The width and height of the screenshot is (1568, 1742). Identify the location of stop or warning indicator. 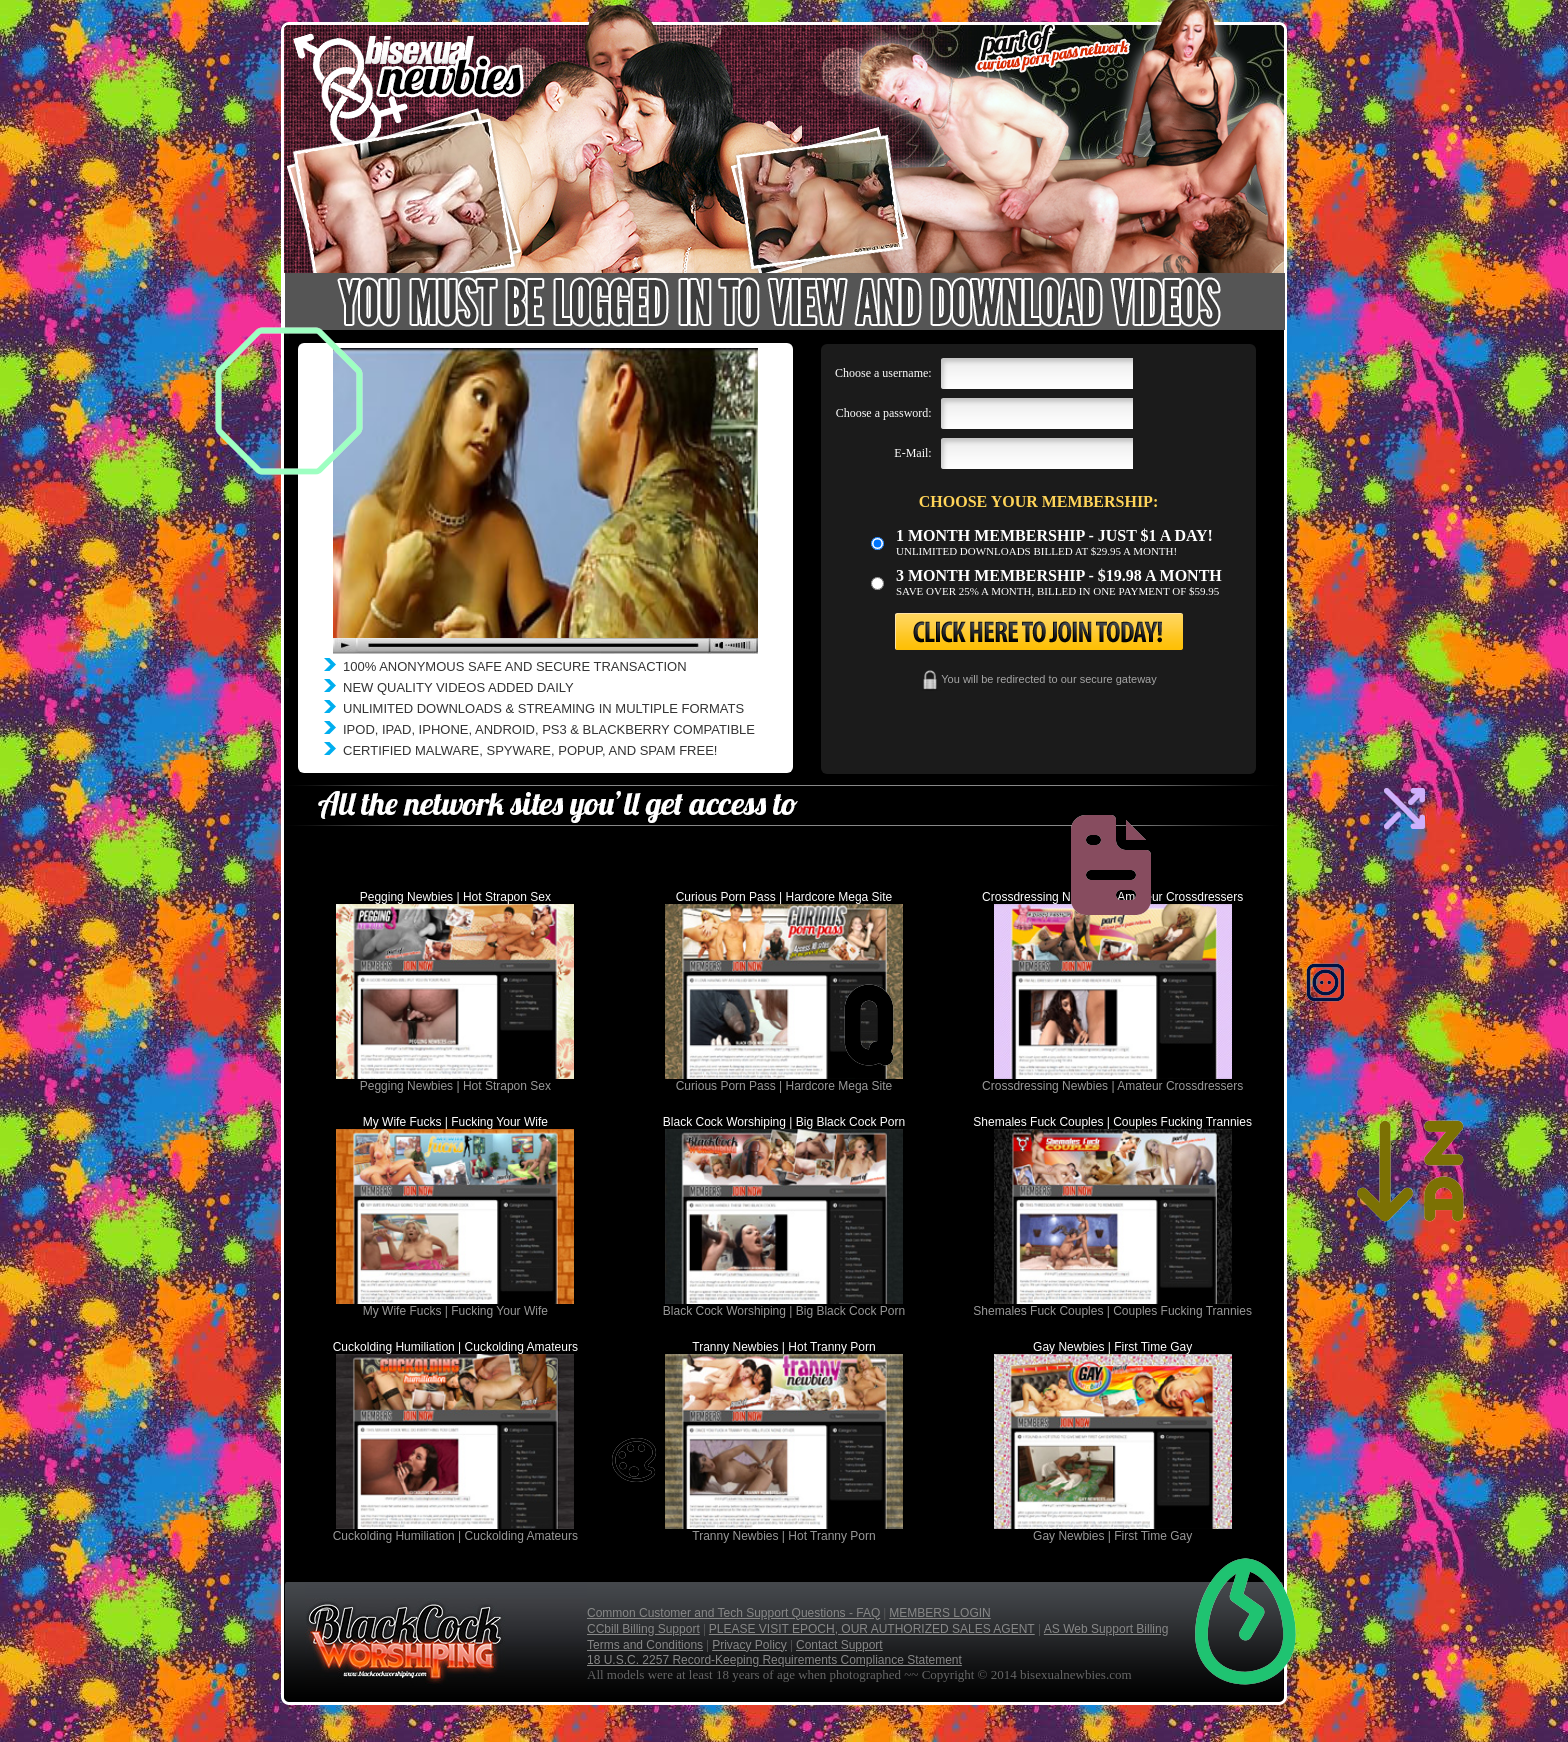
(289, 401).